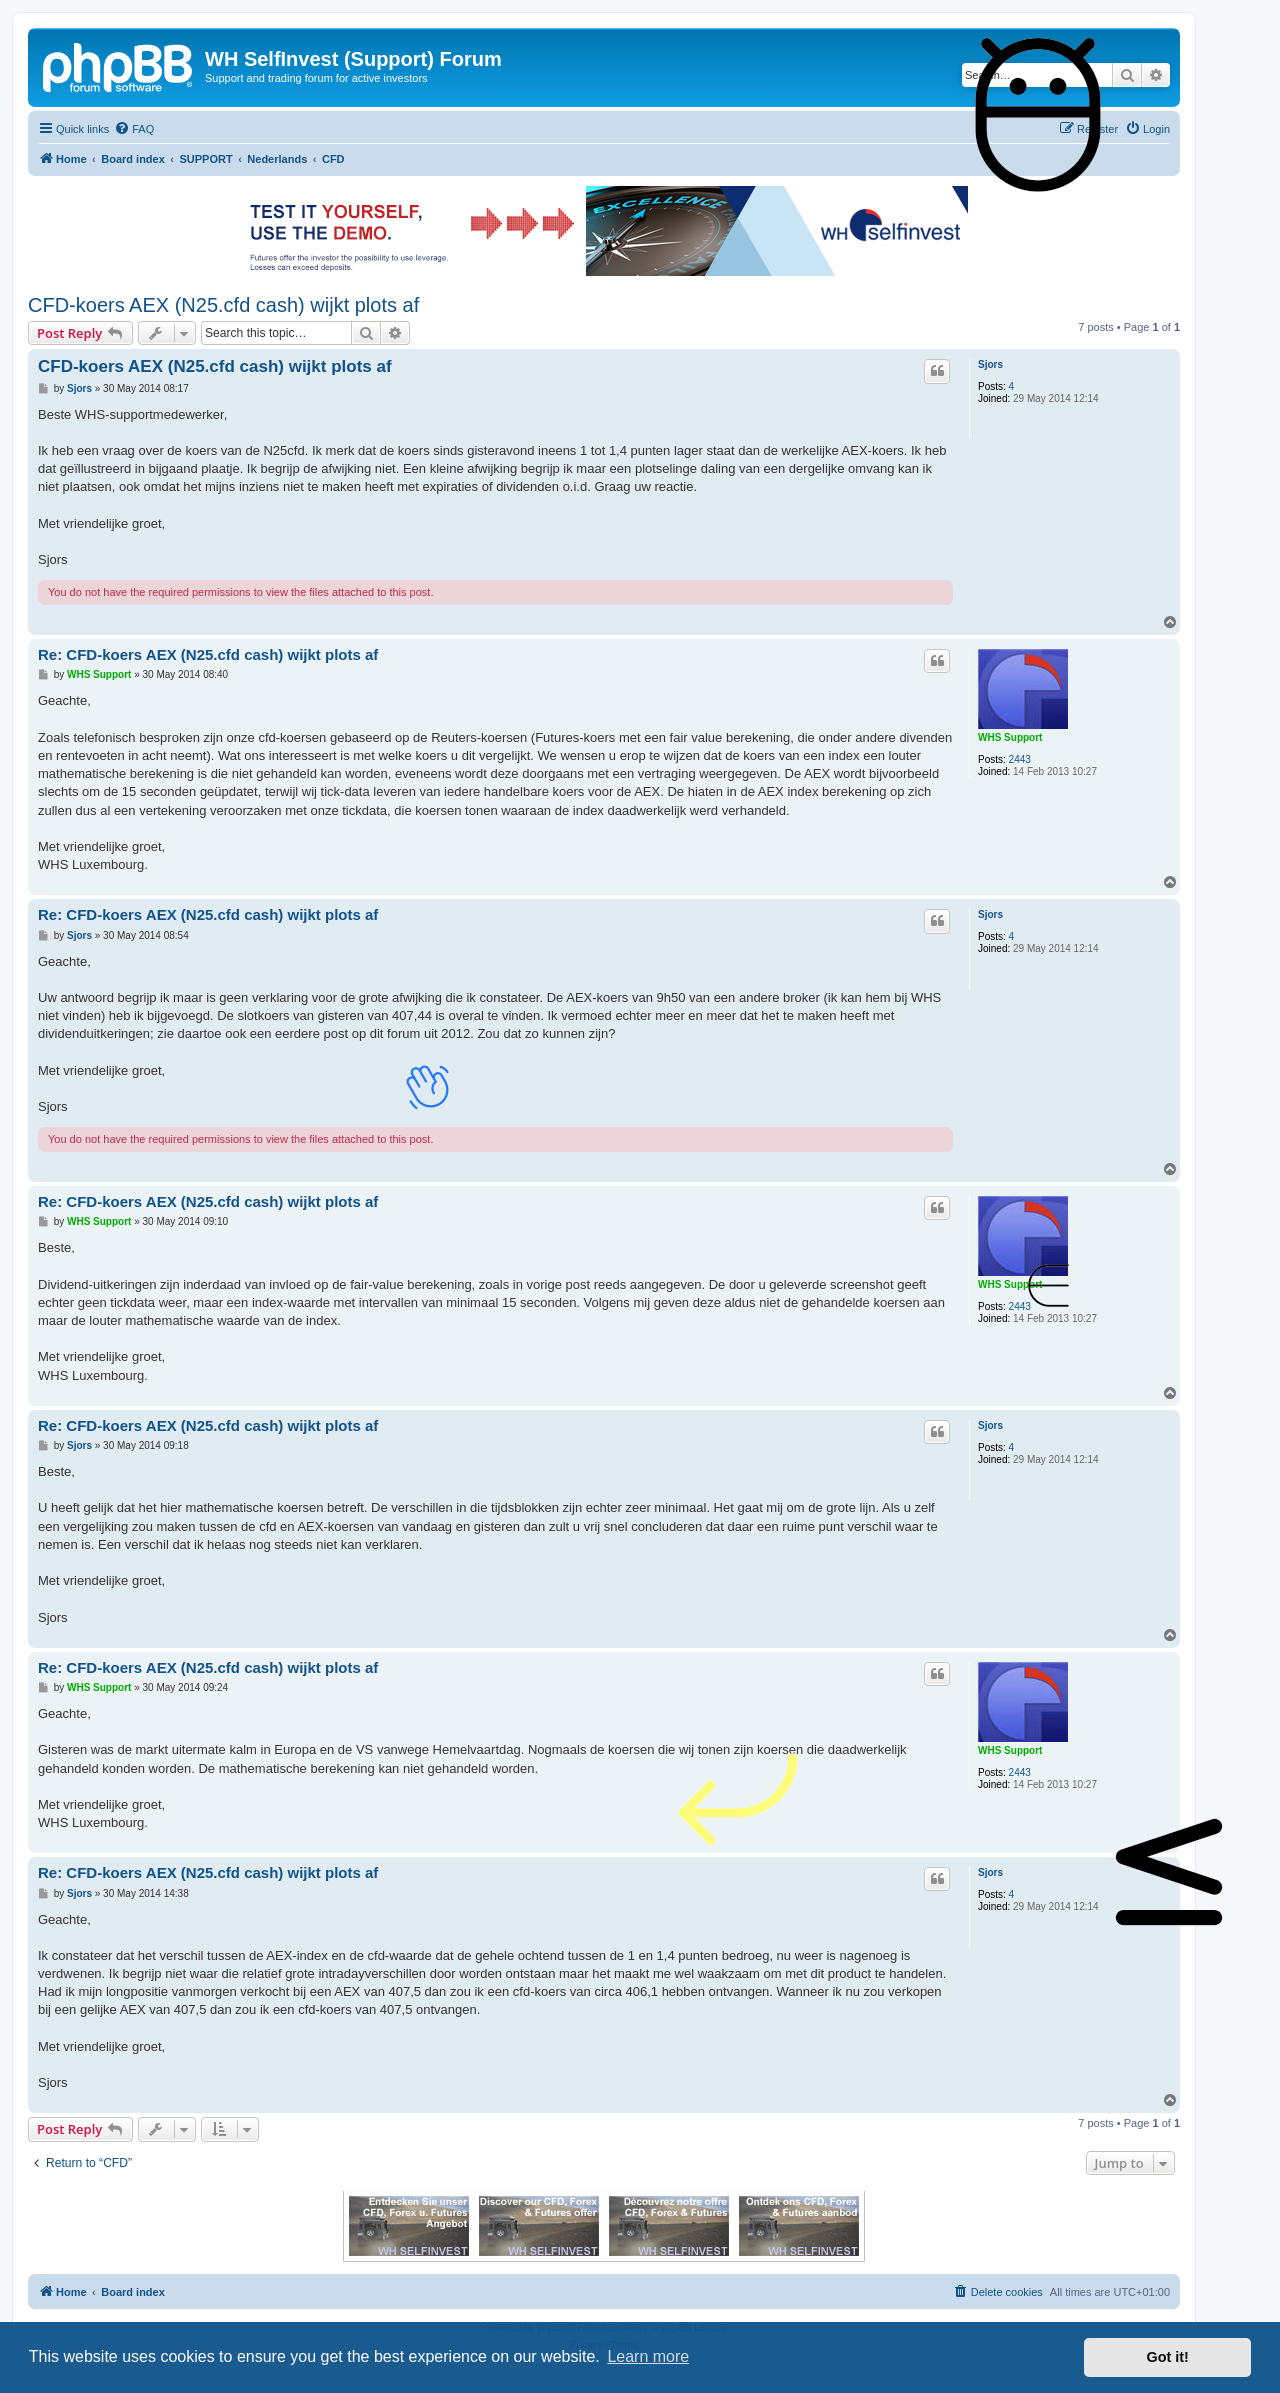  I want to click on less than or equal to comparison operator, so click(1169, 1872).